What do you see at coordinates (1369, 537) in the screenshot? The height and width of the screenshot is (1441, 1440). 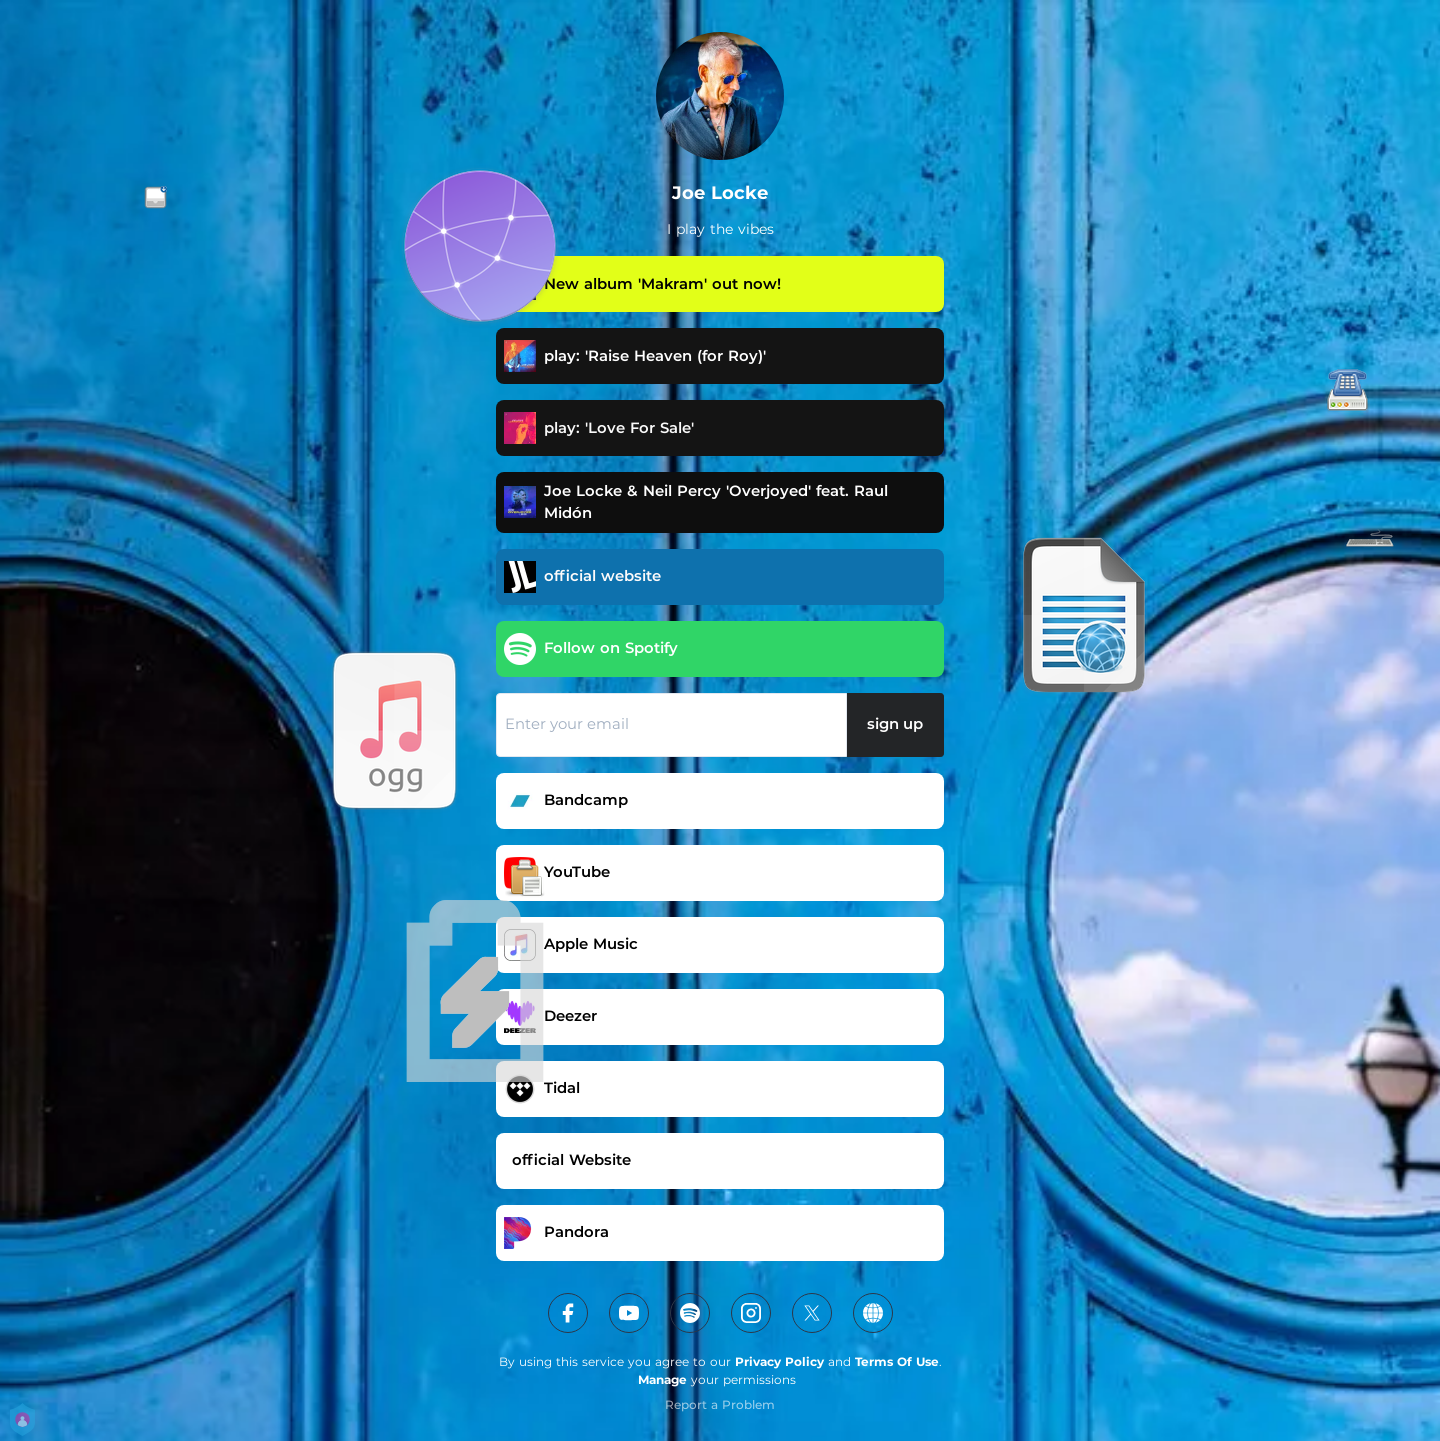 I see `keyboard input device connected` at bounding box center [1369, 537].